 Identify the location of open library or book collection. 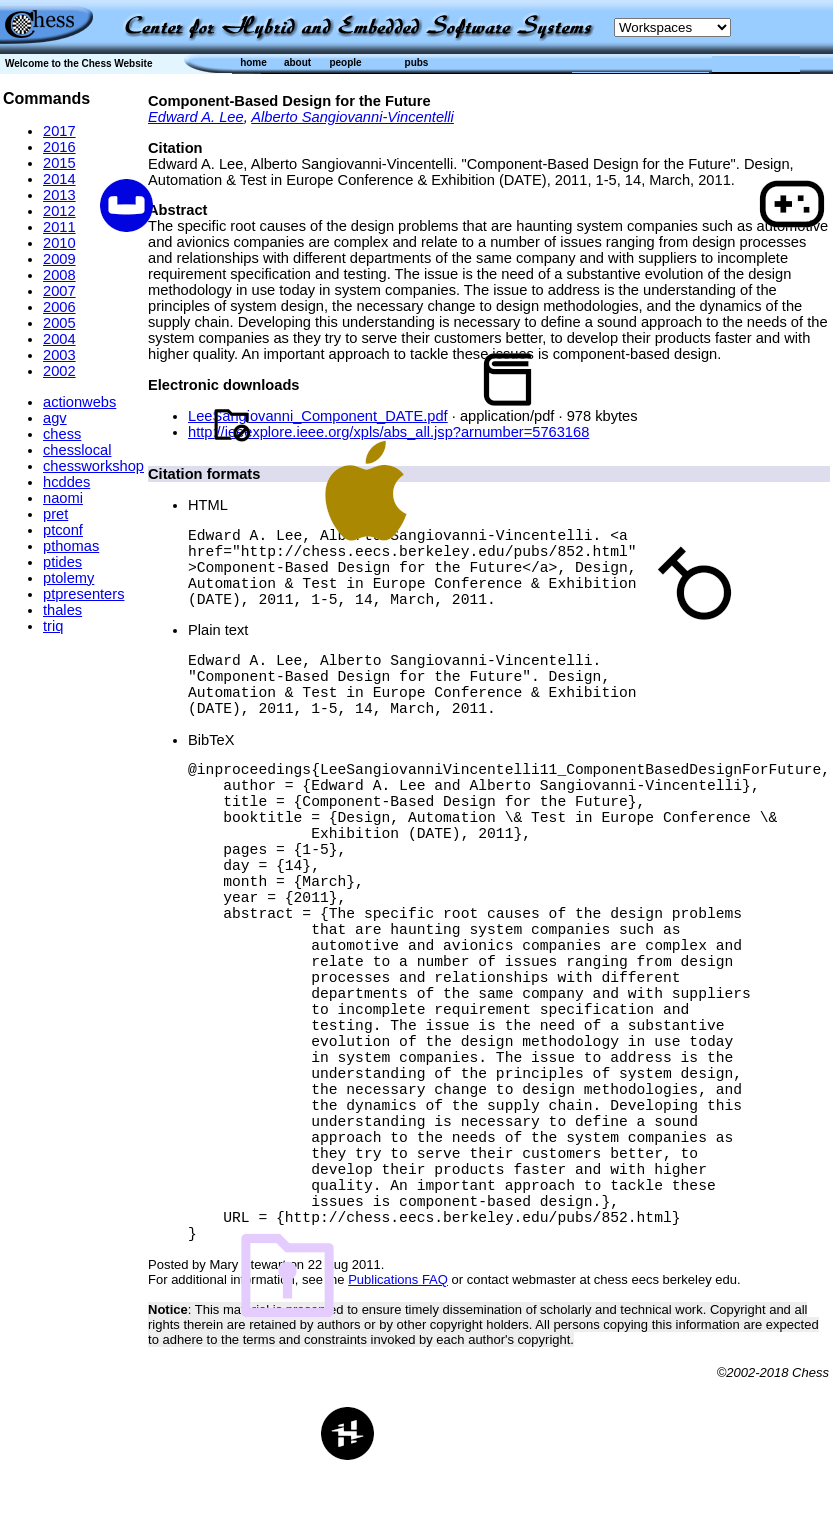
(507, 379).